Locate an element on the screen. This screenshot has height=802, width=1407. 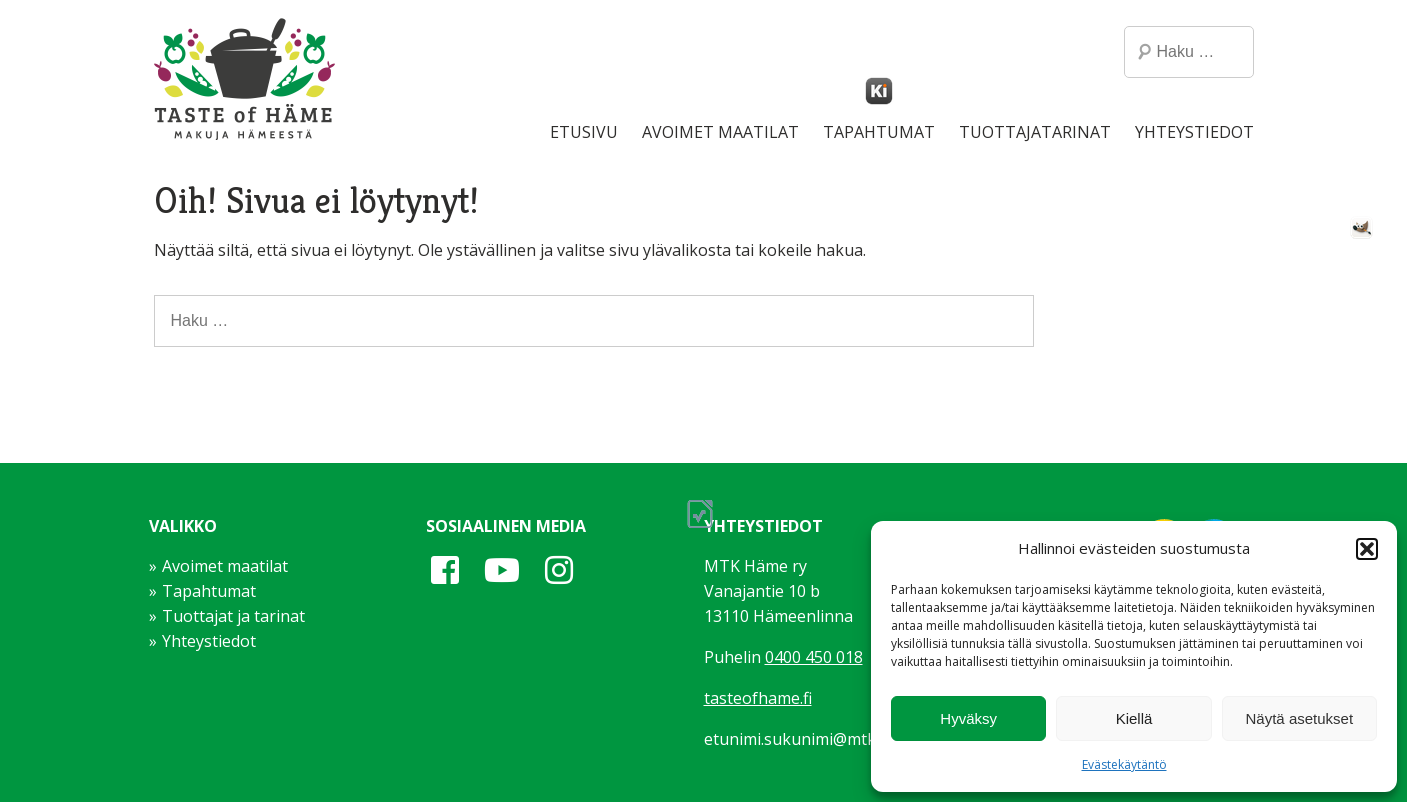
open KiCad nightly build application is located at coordinates (879, 91).